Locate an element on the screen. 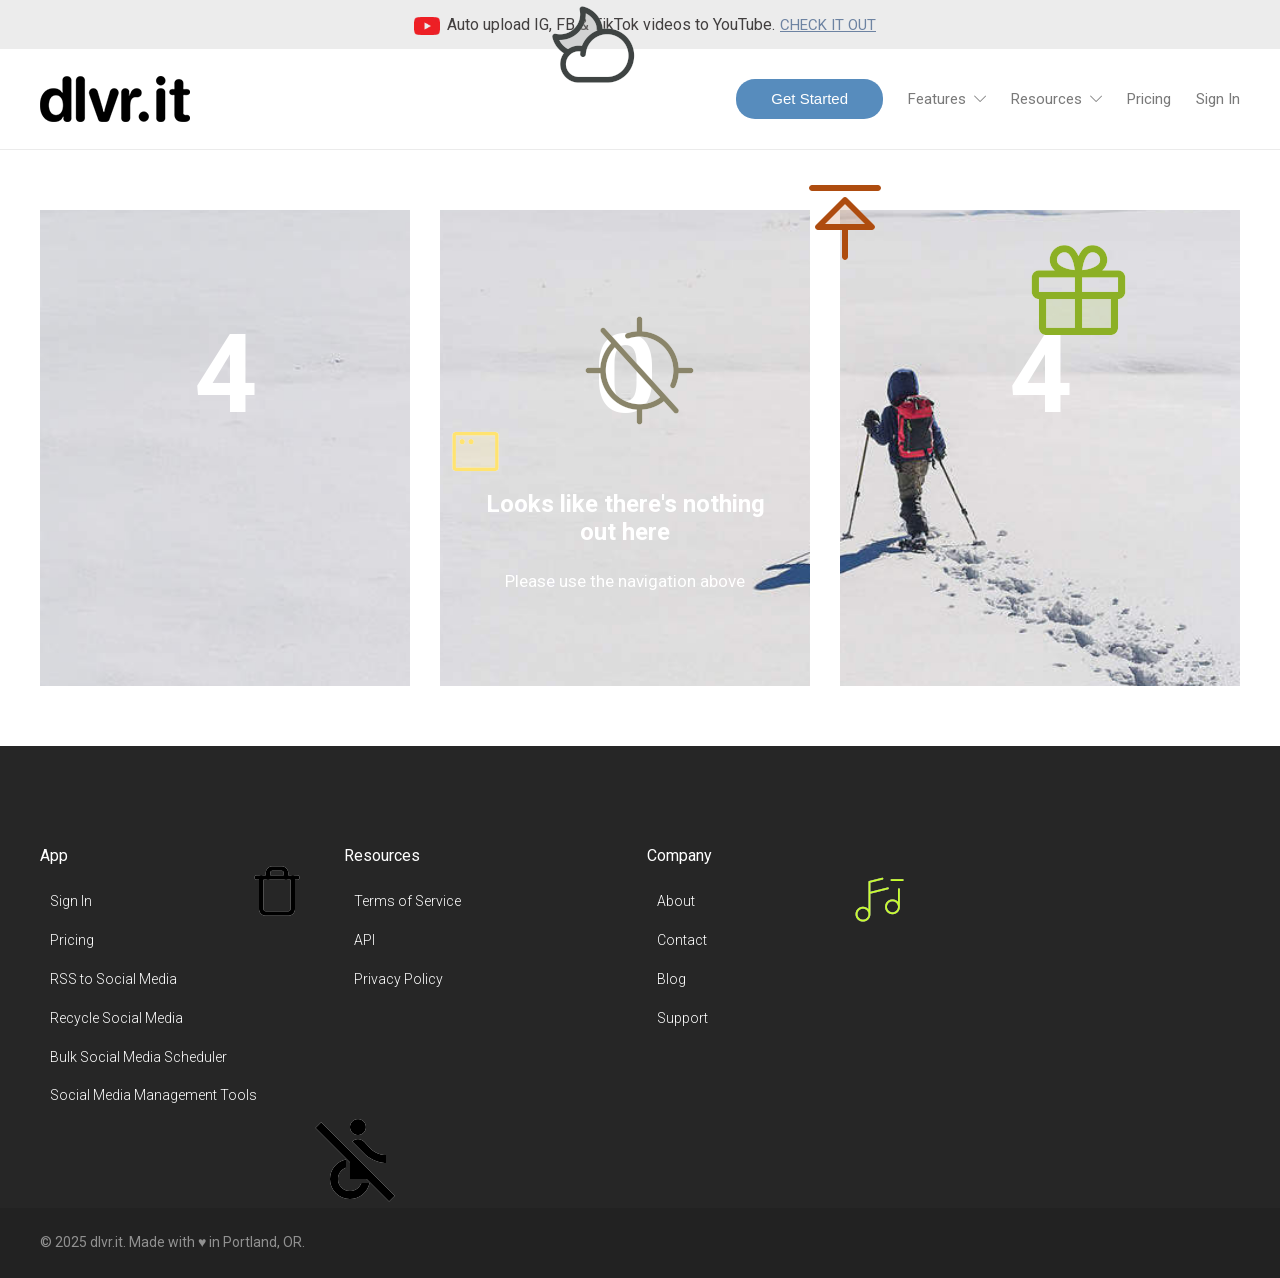 Image resolution: width=1280 pixels, height=1278 pixels. open a new application window is located at coordinates (475, 451).